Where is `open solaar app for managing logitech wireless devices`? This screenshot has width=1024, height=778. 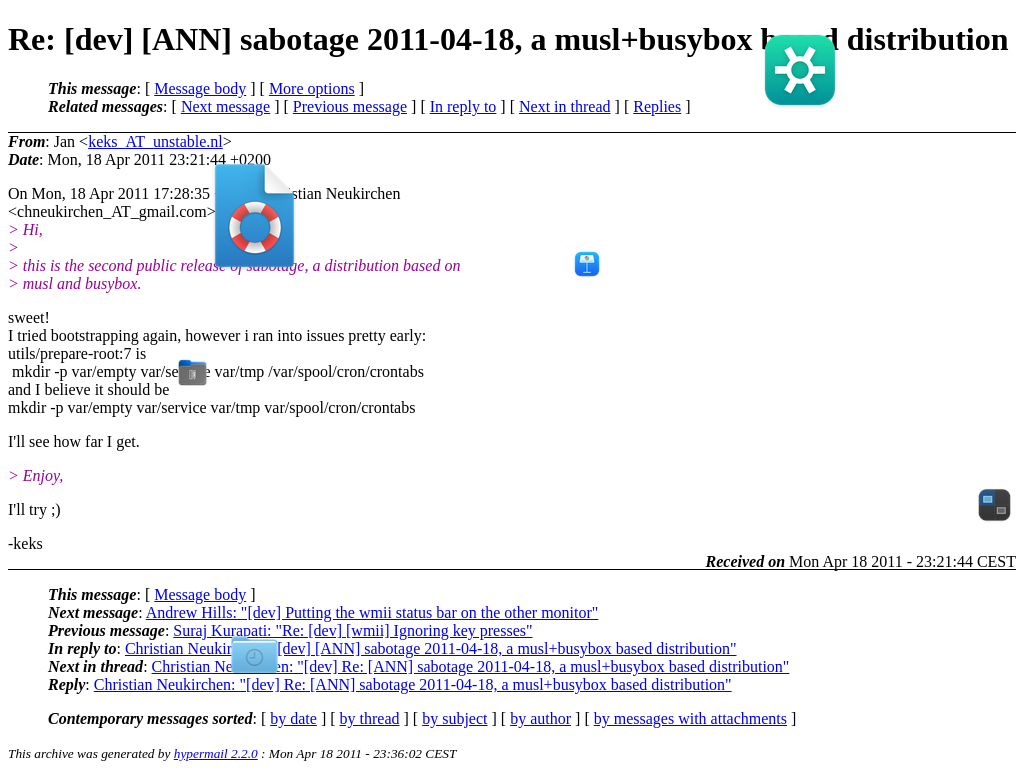
open solaar app for managing logitech wireless devices is located at coordinates (800, 70).